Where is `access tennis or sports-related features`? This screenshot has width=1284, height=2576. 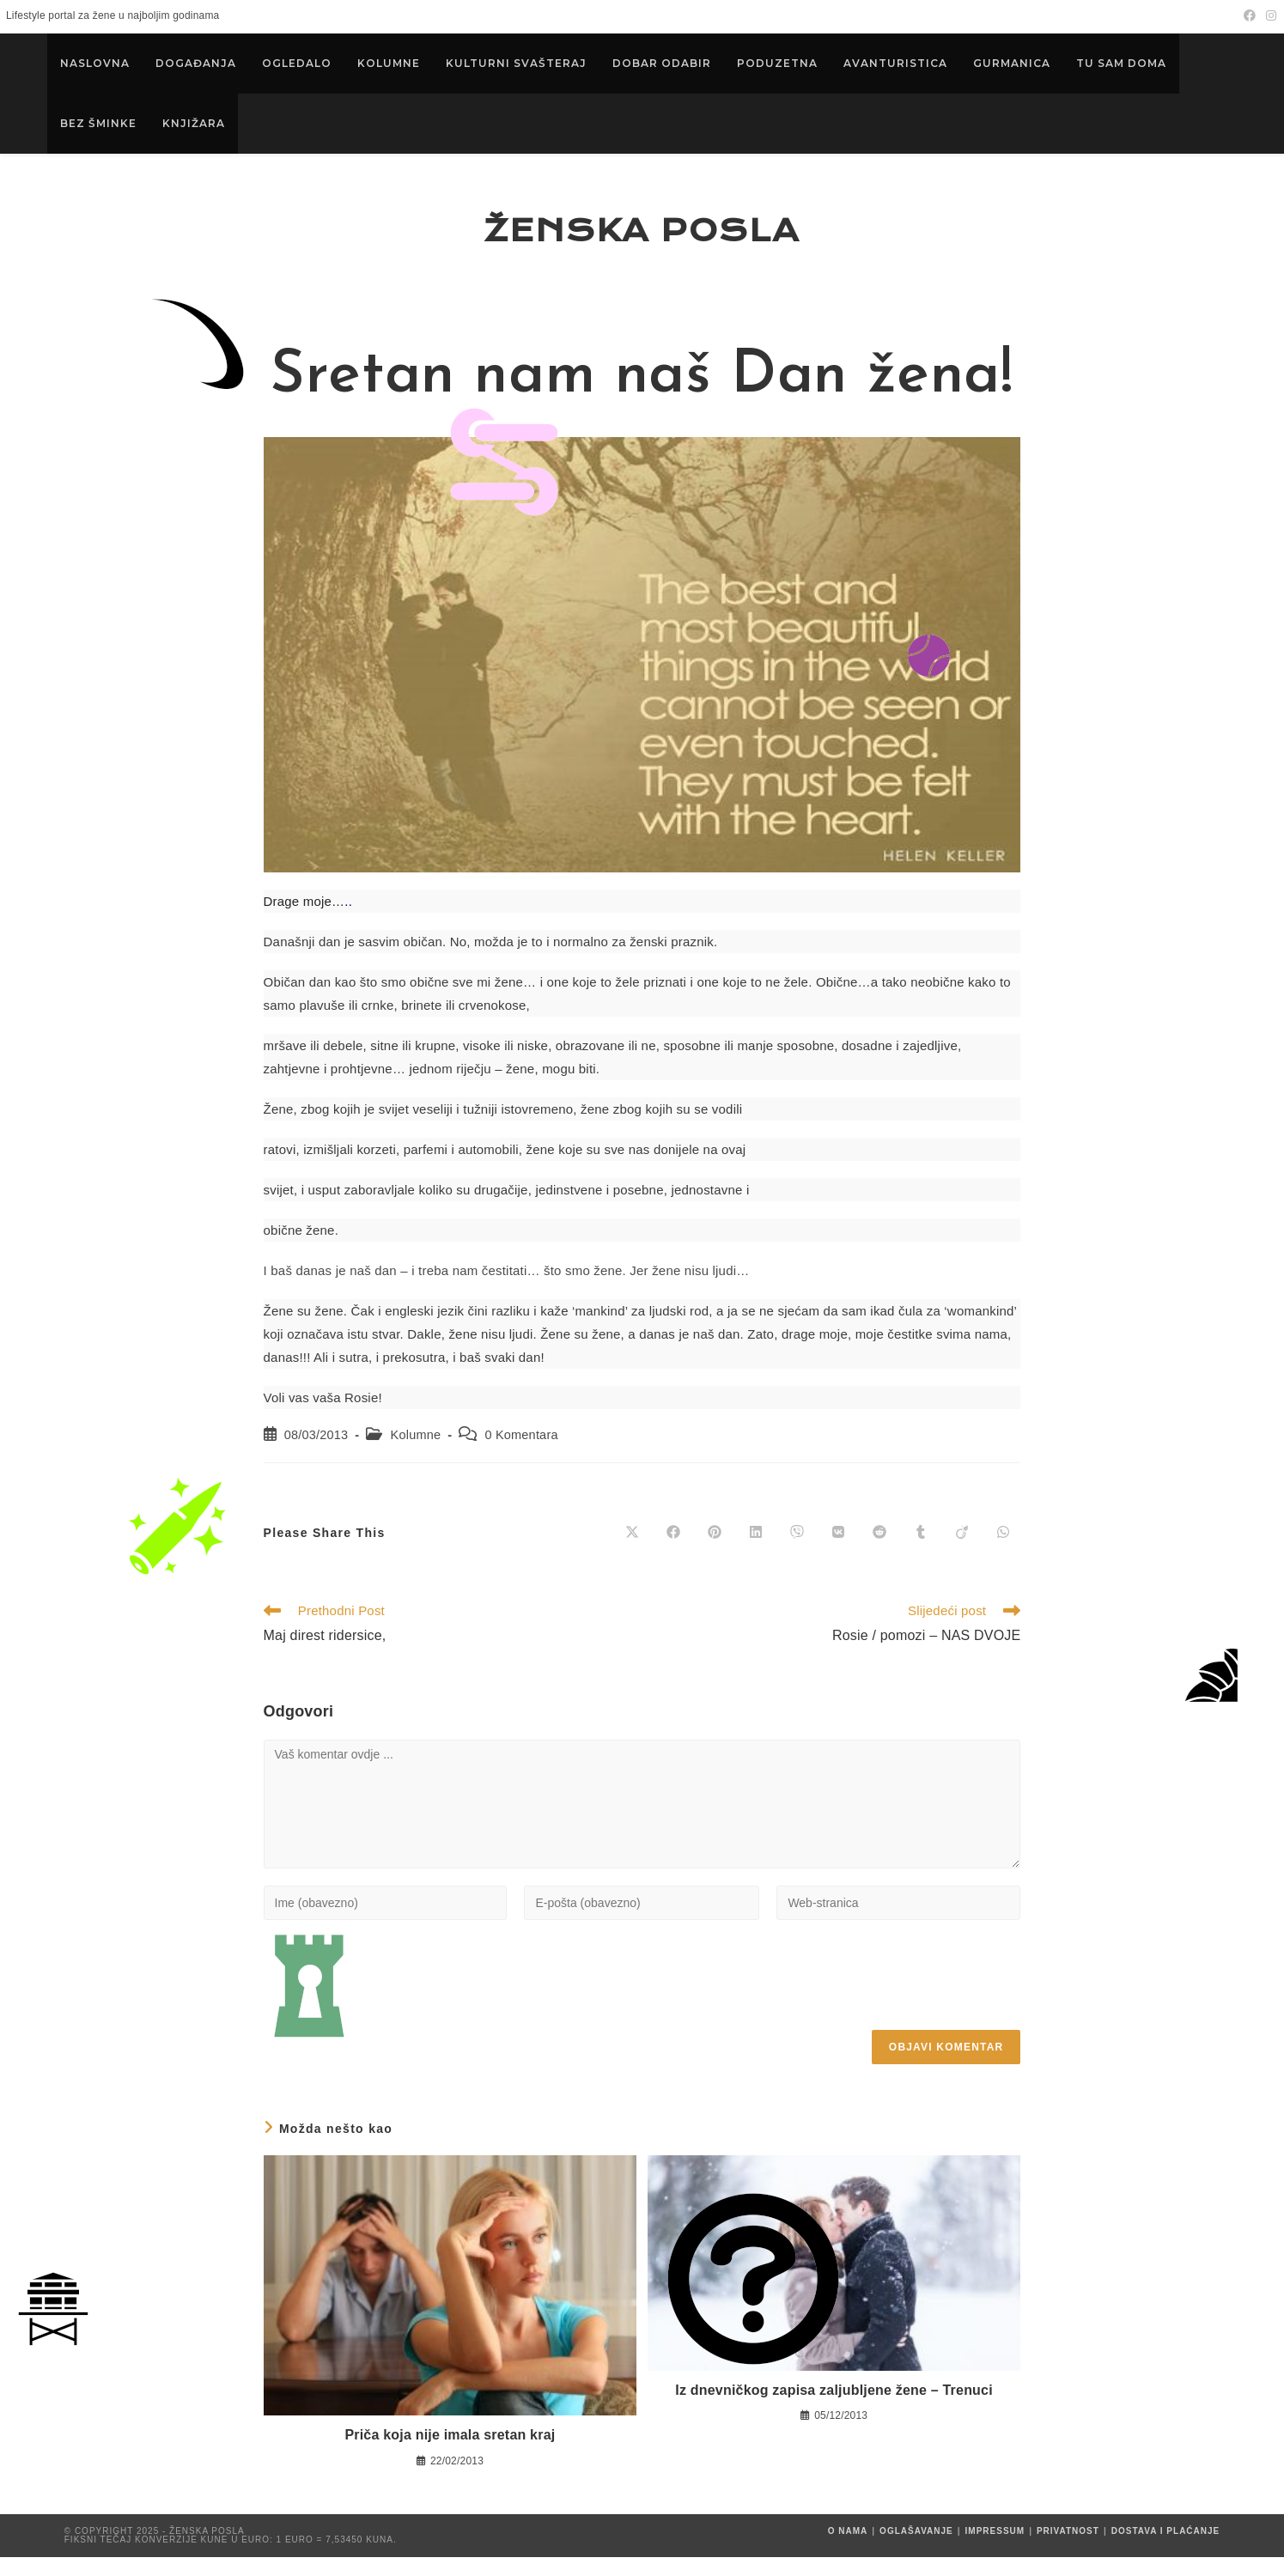
access tennis or sports-related features is located at coordinates (928, 655).